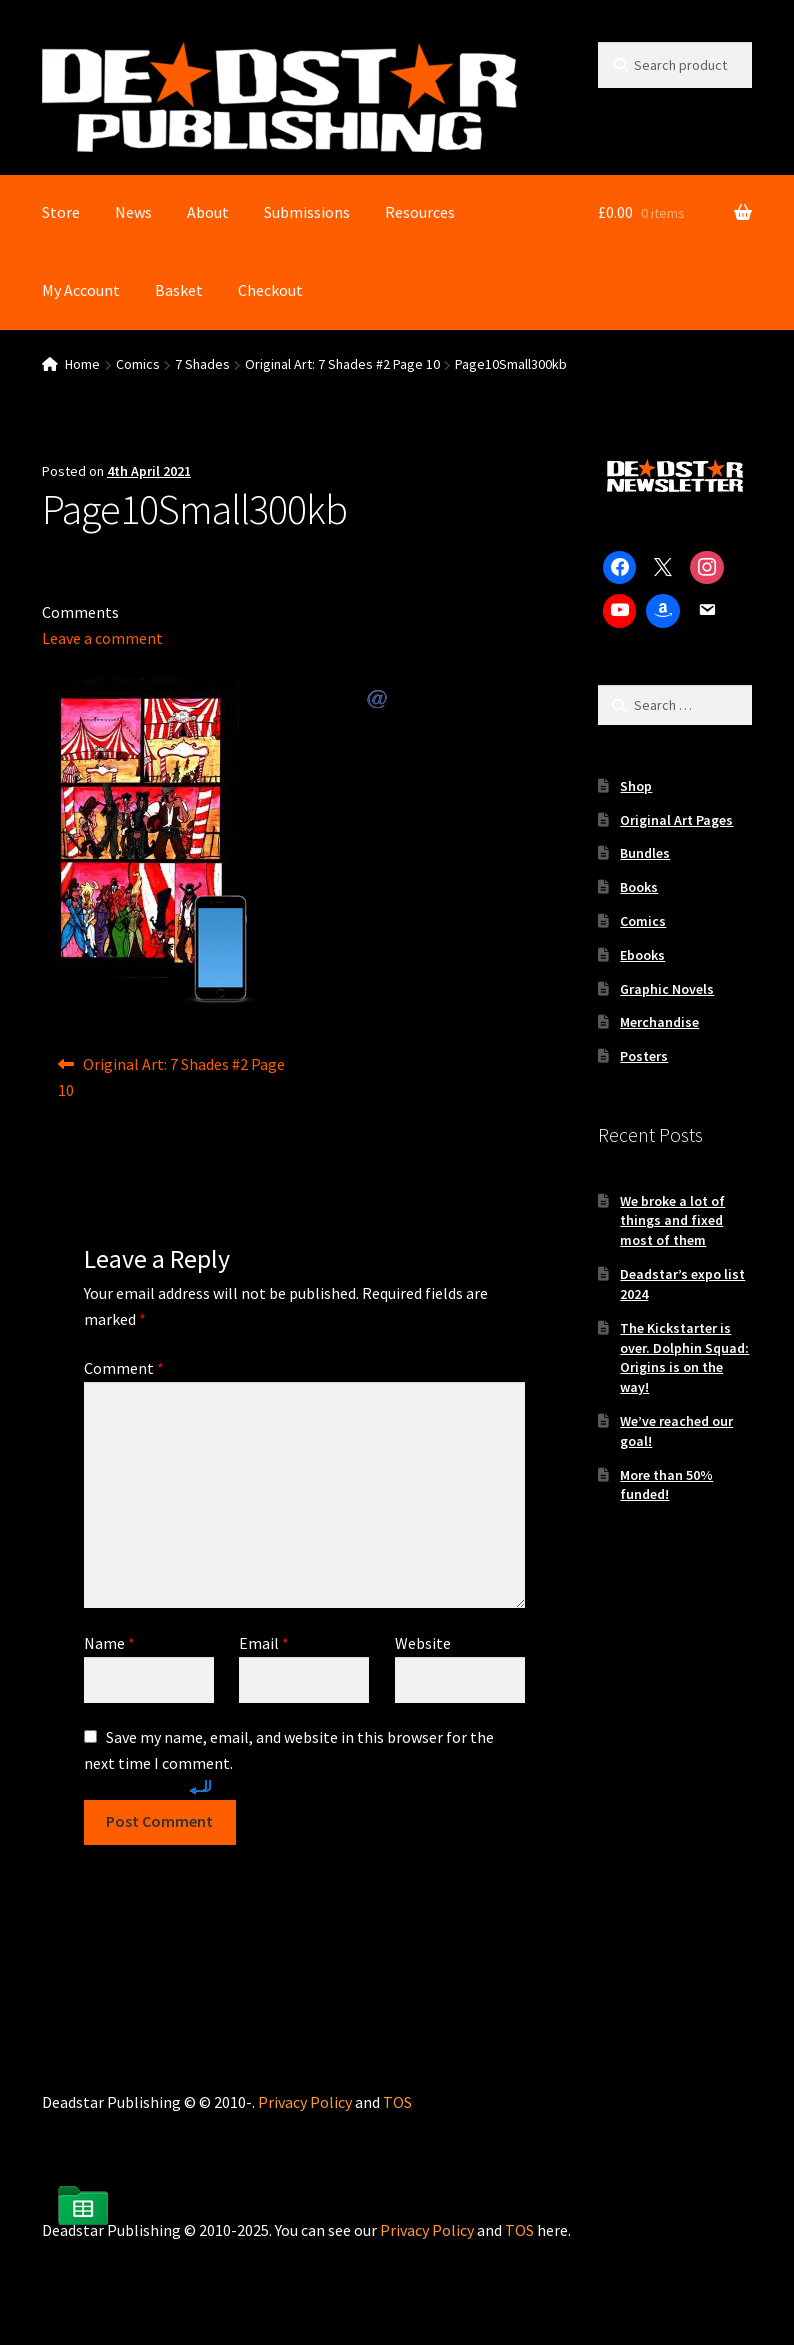  Describe the element at coordinates (377, 699) in the screenshot. I see `open an internet location or web shortcut` at that location.